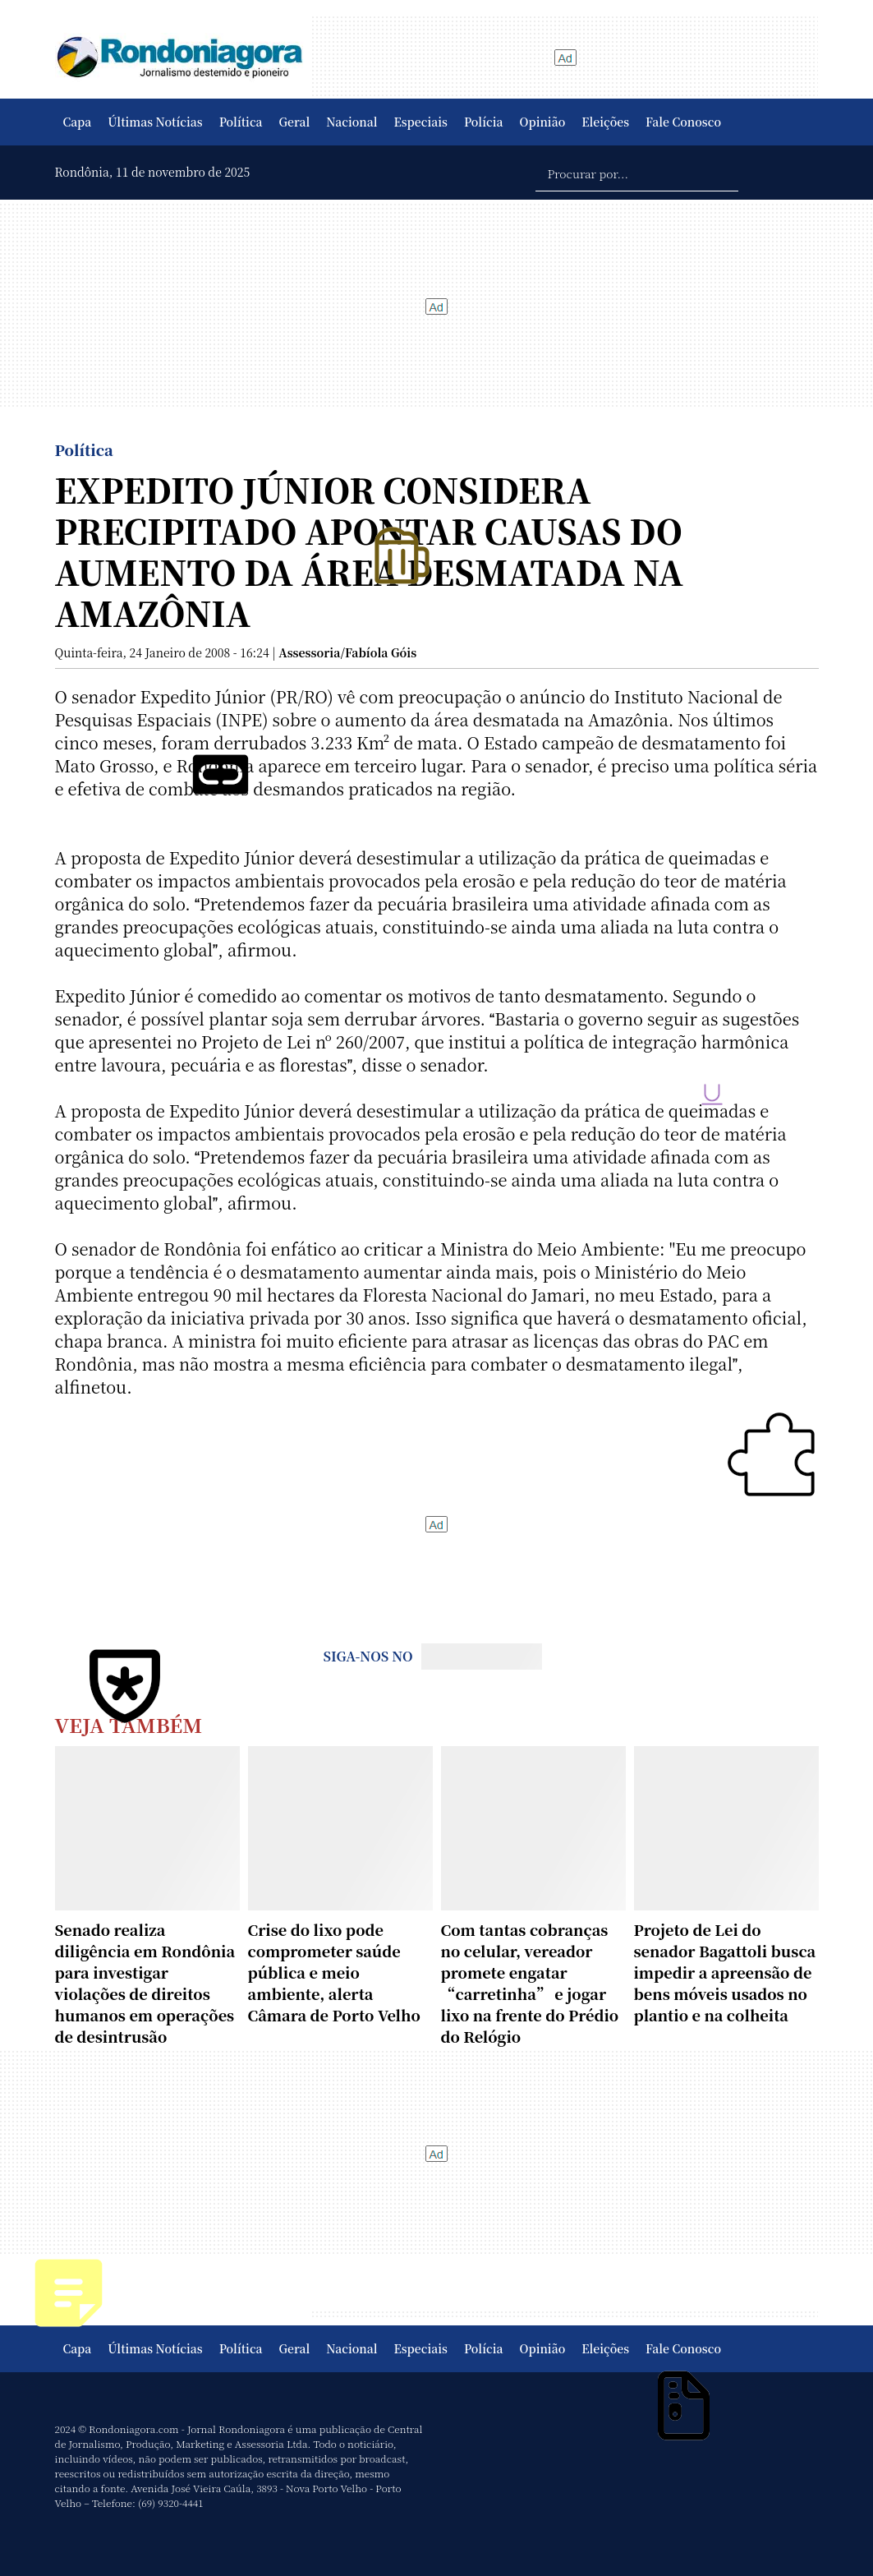  Describe the element at coordinates (220, 774) in the screenshot. I see `unlink or disconnect a shared resource` at that location.